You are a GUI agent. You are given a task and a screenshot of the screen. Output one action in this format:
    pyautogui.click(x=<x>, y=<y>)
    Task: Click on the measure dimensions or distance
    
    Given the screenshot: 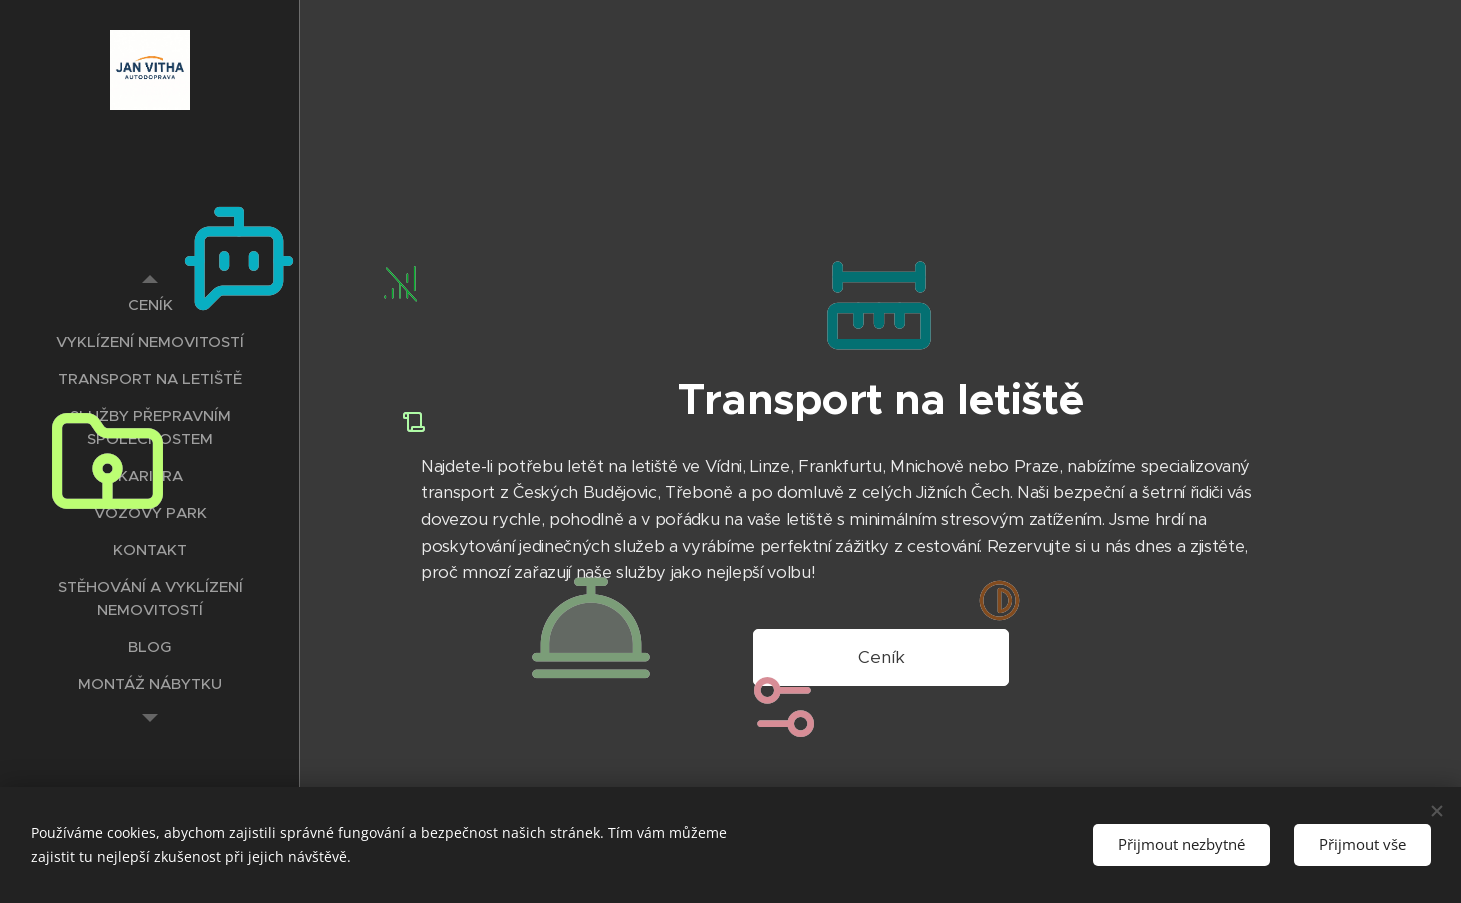 What is the action you would take?
    pyautogui.click(x=879, y=308)
    